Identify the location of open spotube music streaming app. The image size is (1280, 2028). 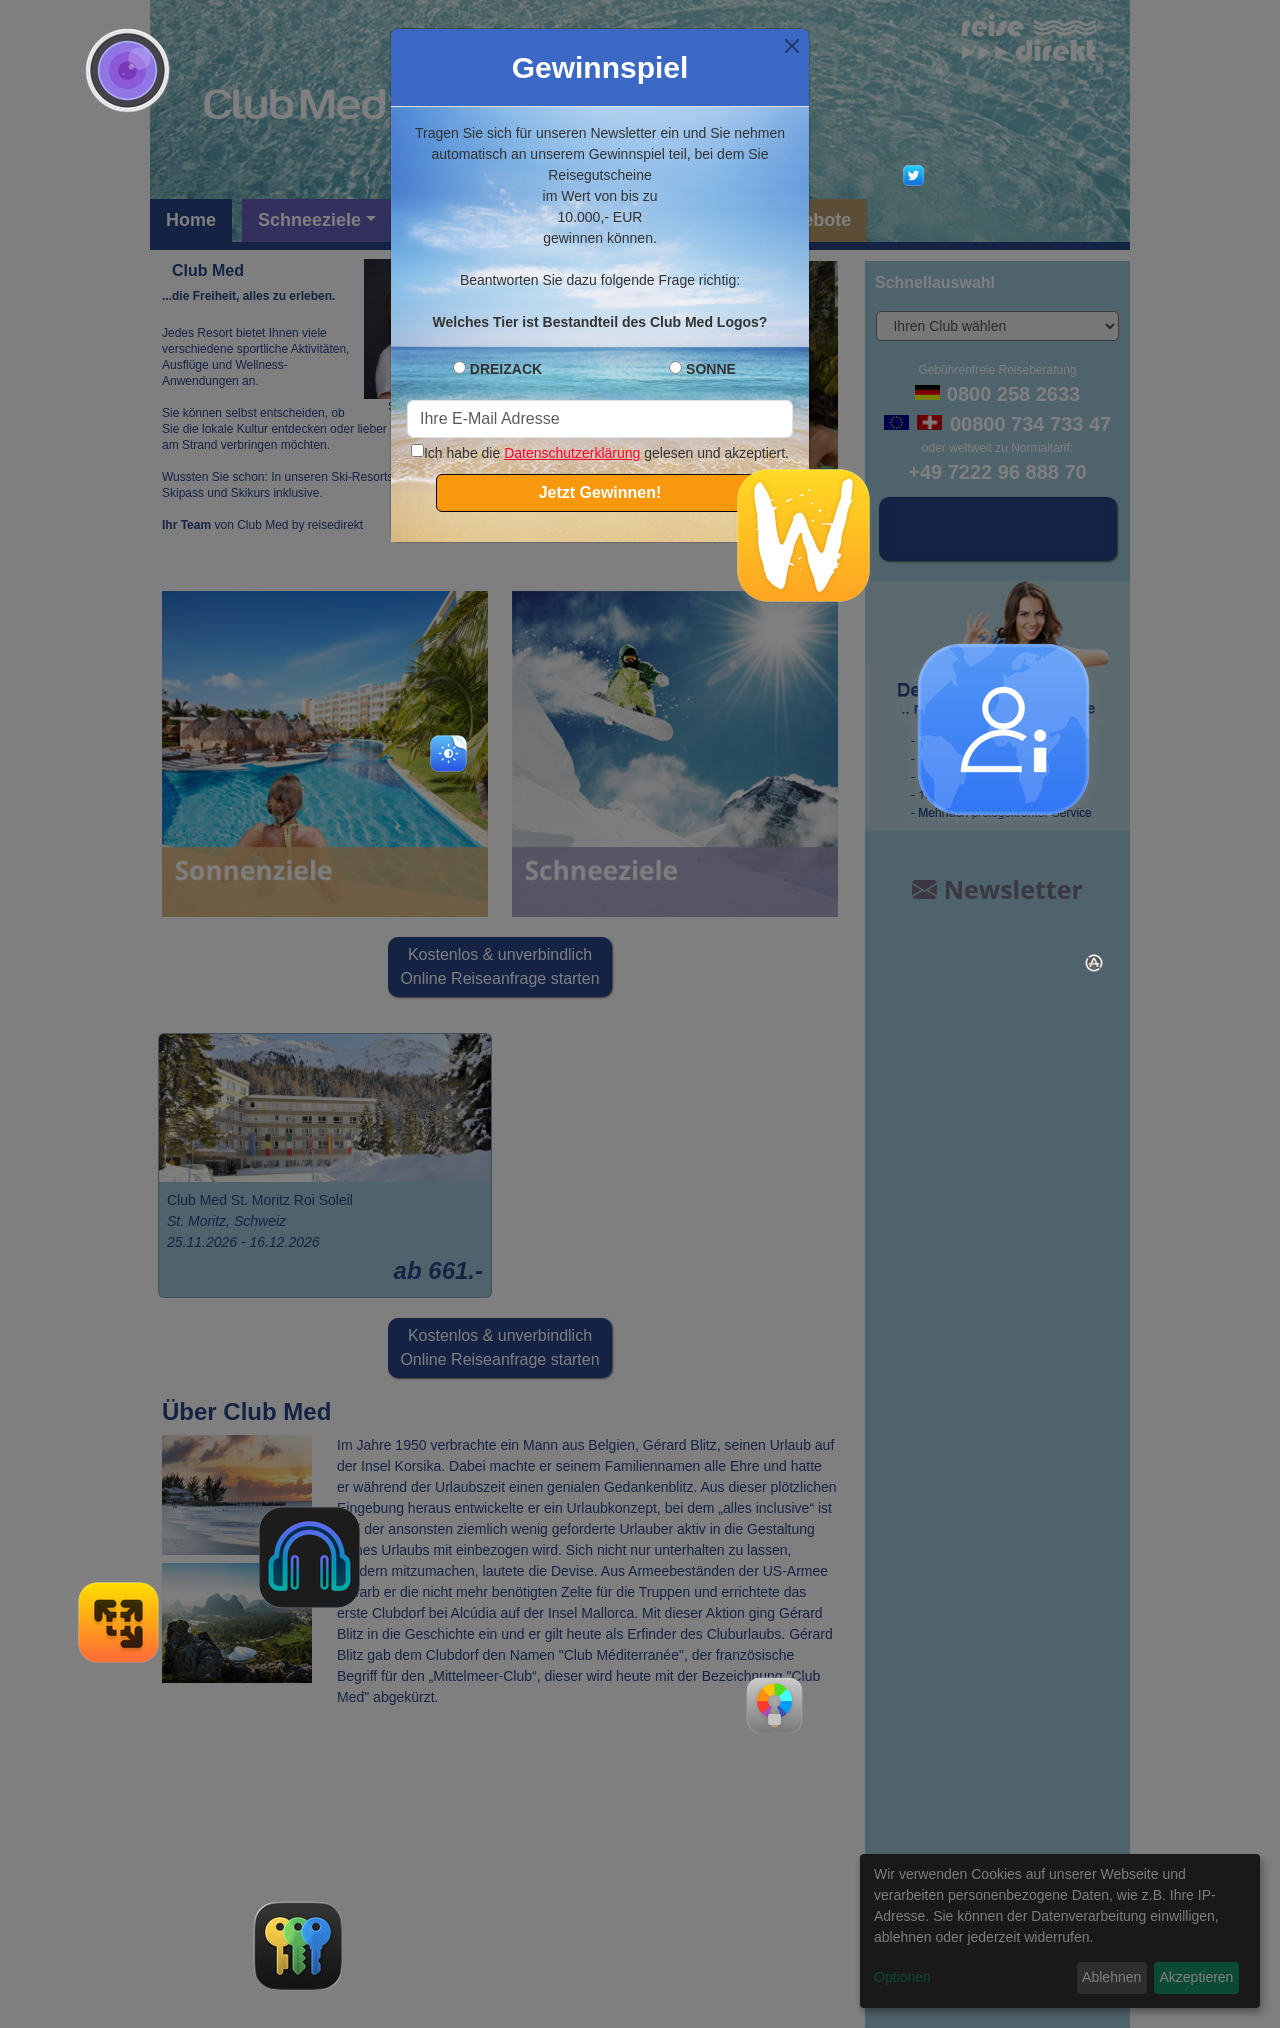
(309, 1557).